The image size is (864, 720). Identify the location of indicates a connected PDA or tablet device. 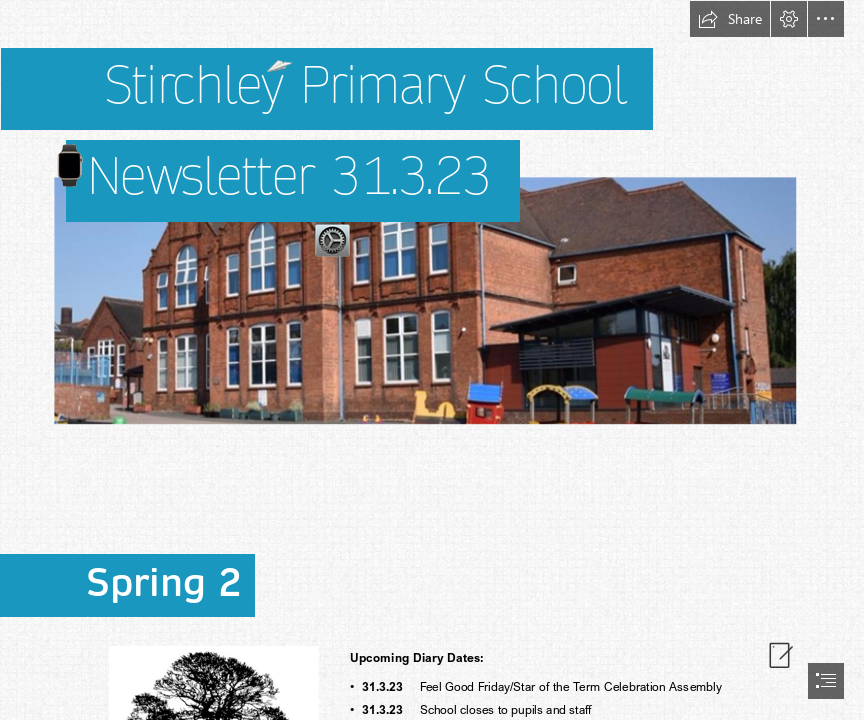
(779, 654).